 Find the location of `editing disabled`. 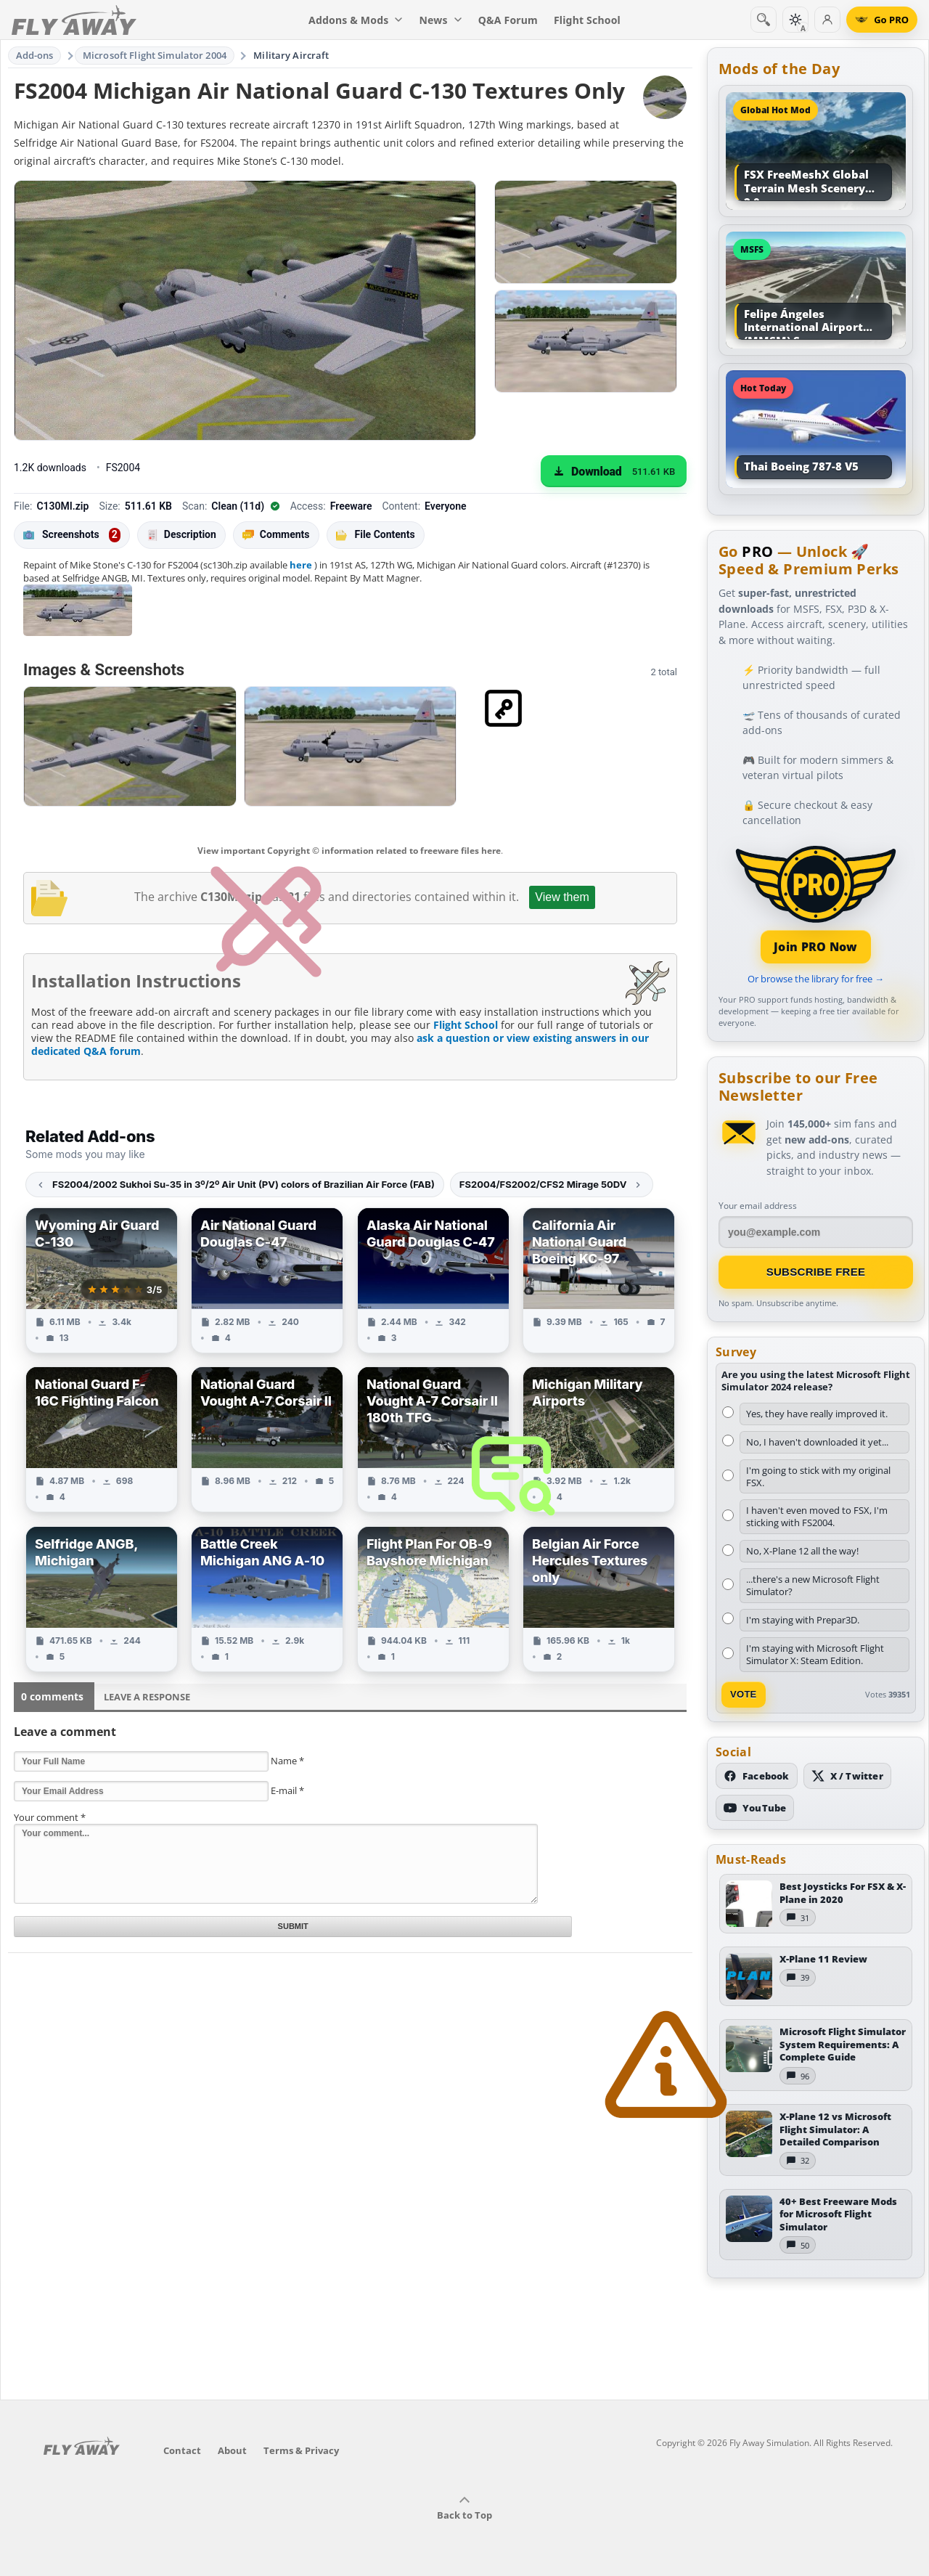

editing disabled is located at coordinates (266, 921).